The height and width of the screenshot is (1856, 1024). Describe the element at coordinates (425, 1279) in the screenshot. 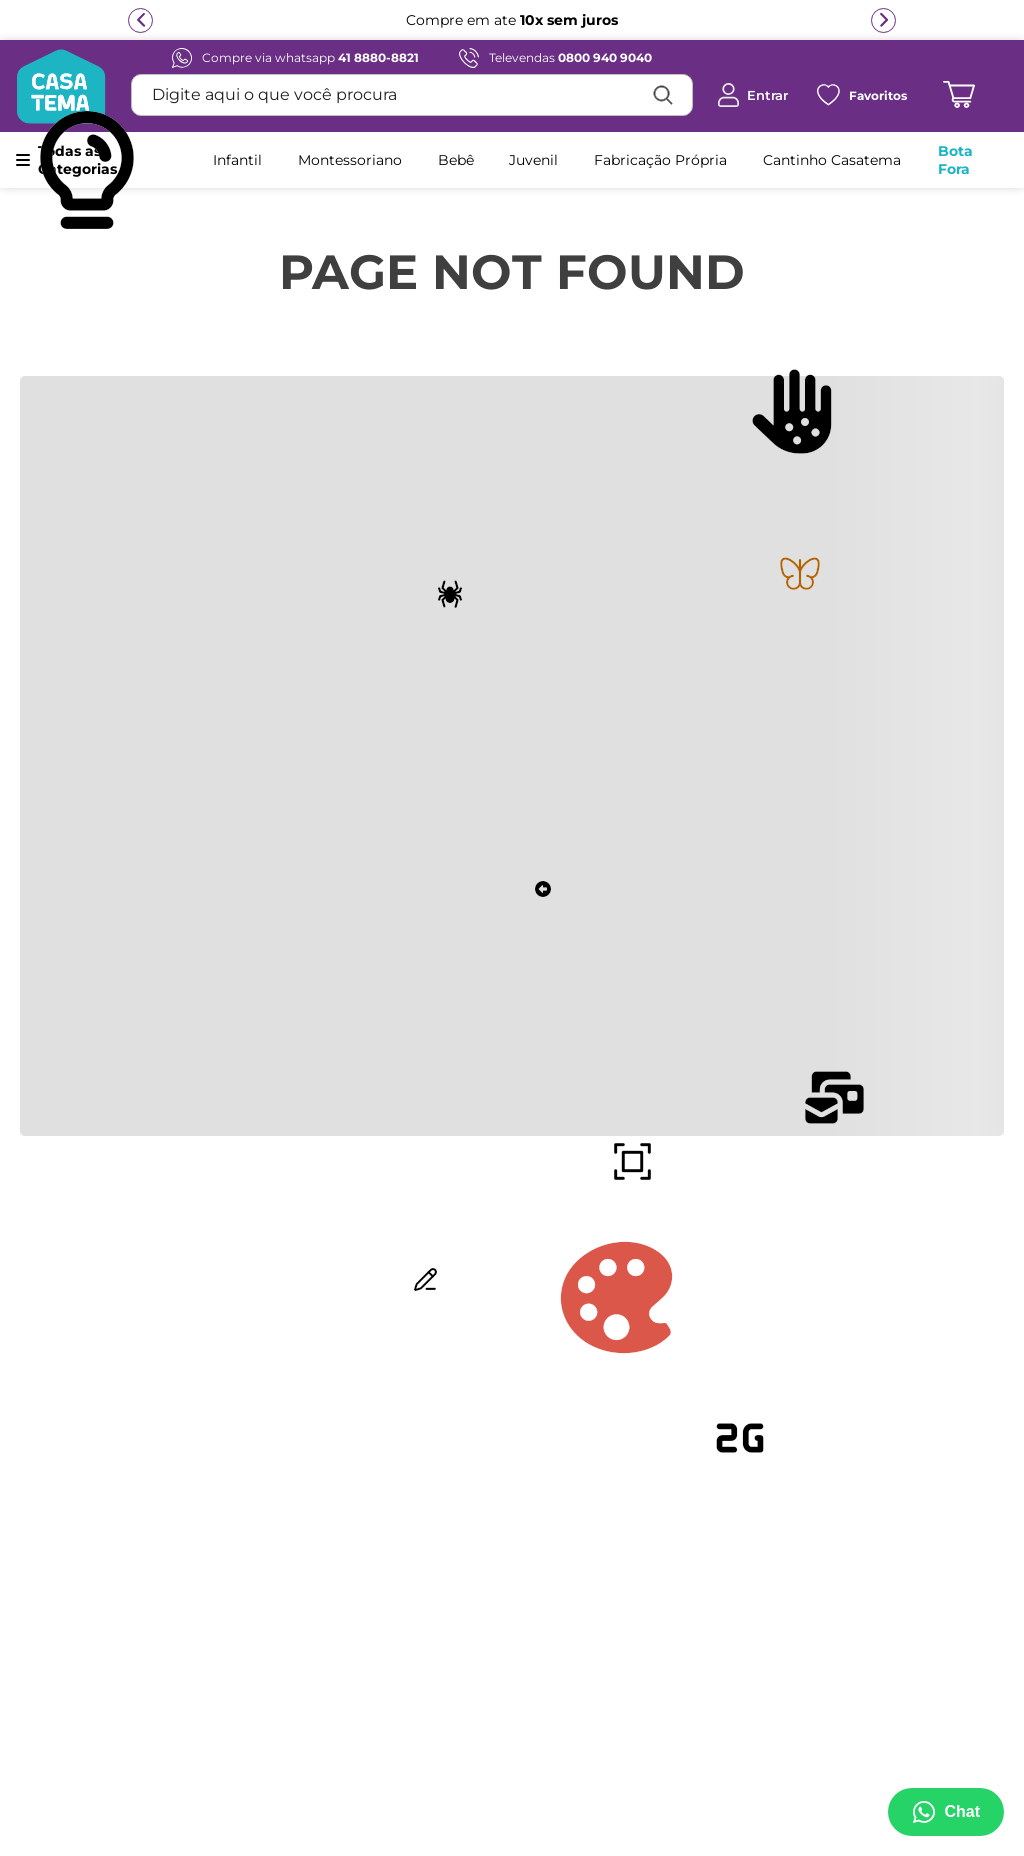

I see `edit text or content` at that location.